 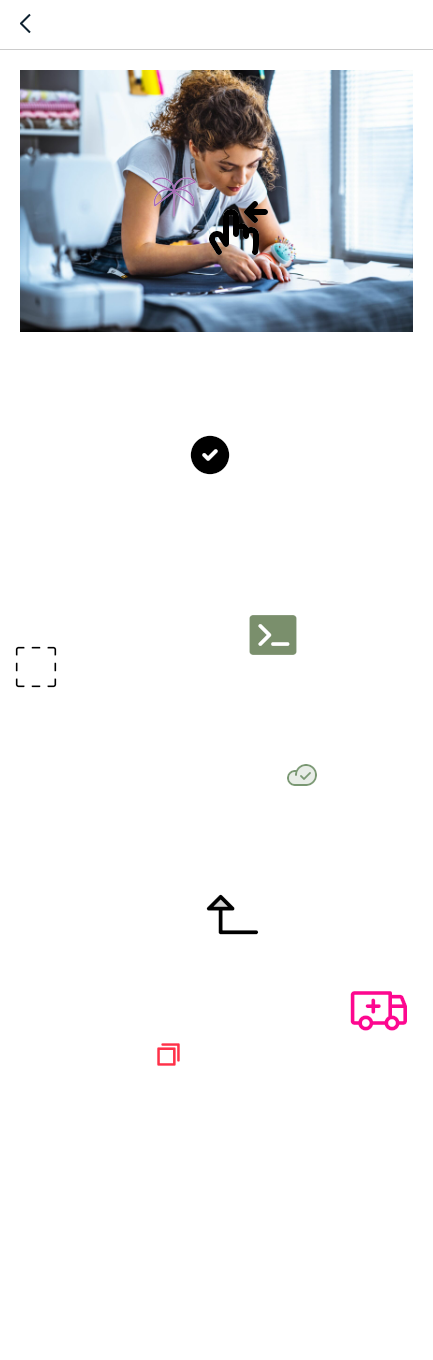 What do you see at coordinates (168, 1054) in the screenshot?
I see `copy to clipboard` at bounding box center [168, 1054].